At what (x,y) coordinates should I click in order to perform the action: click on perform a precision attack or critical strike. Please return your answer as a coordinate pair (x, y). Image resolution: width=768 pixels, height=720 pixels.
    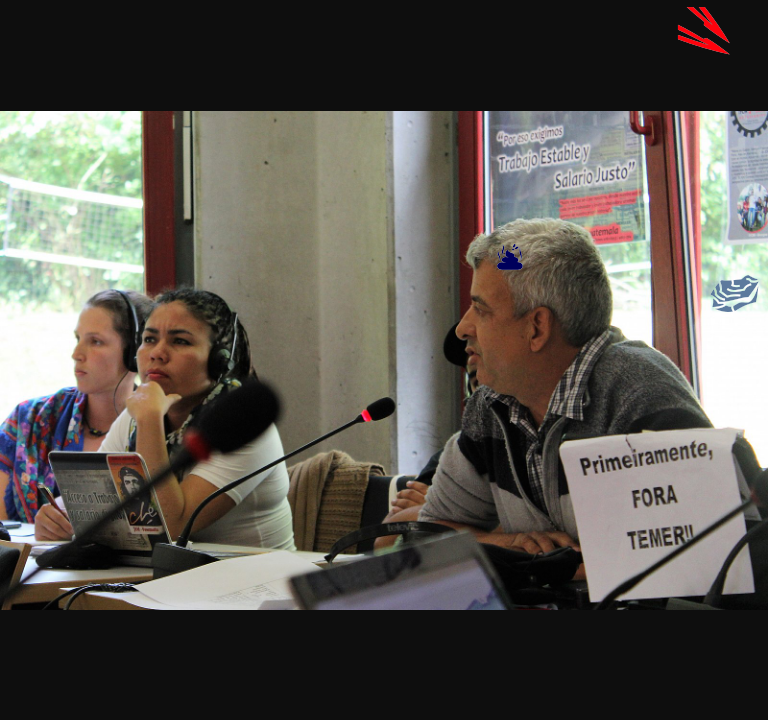
    Looking at the image, I should click on (704, 33).